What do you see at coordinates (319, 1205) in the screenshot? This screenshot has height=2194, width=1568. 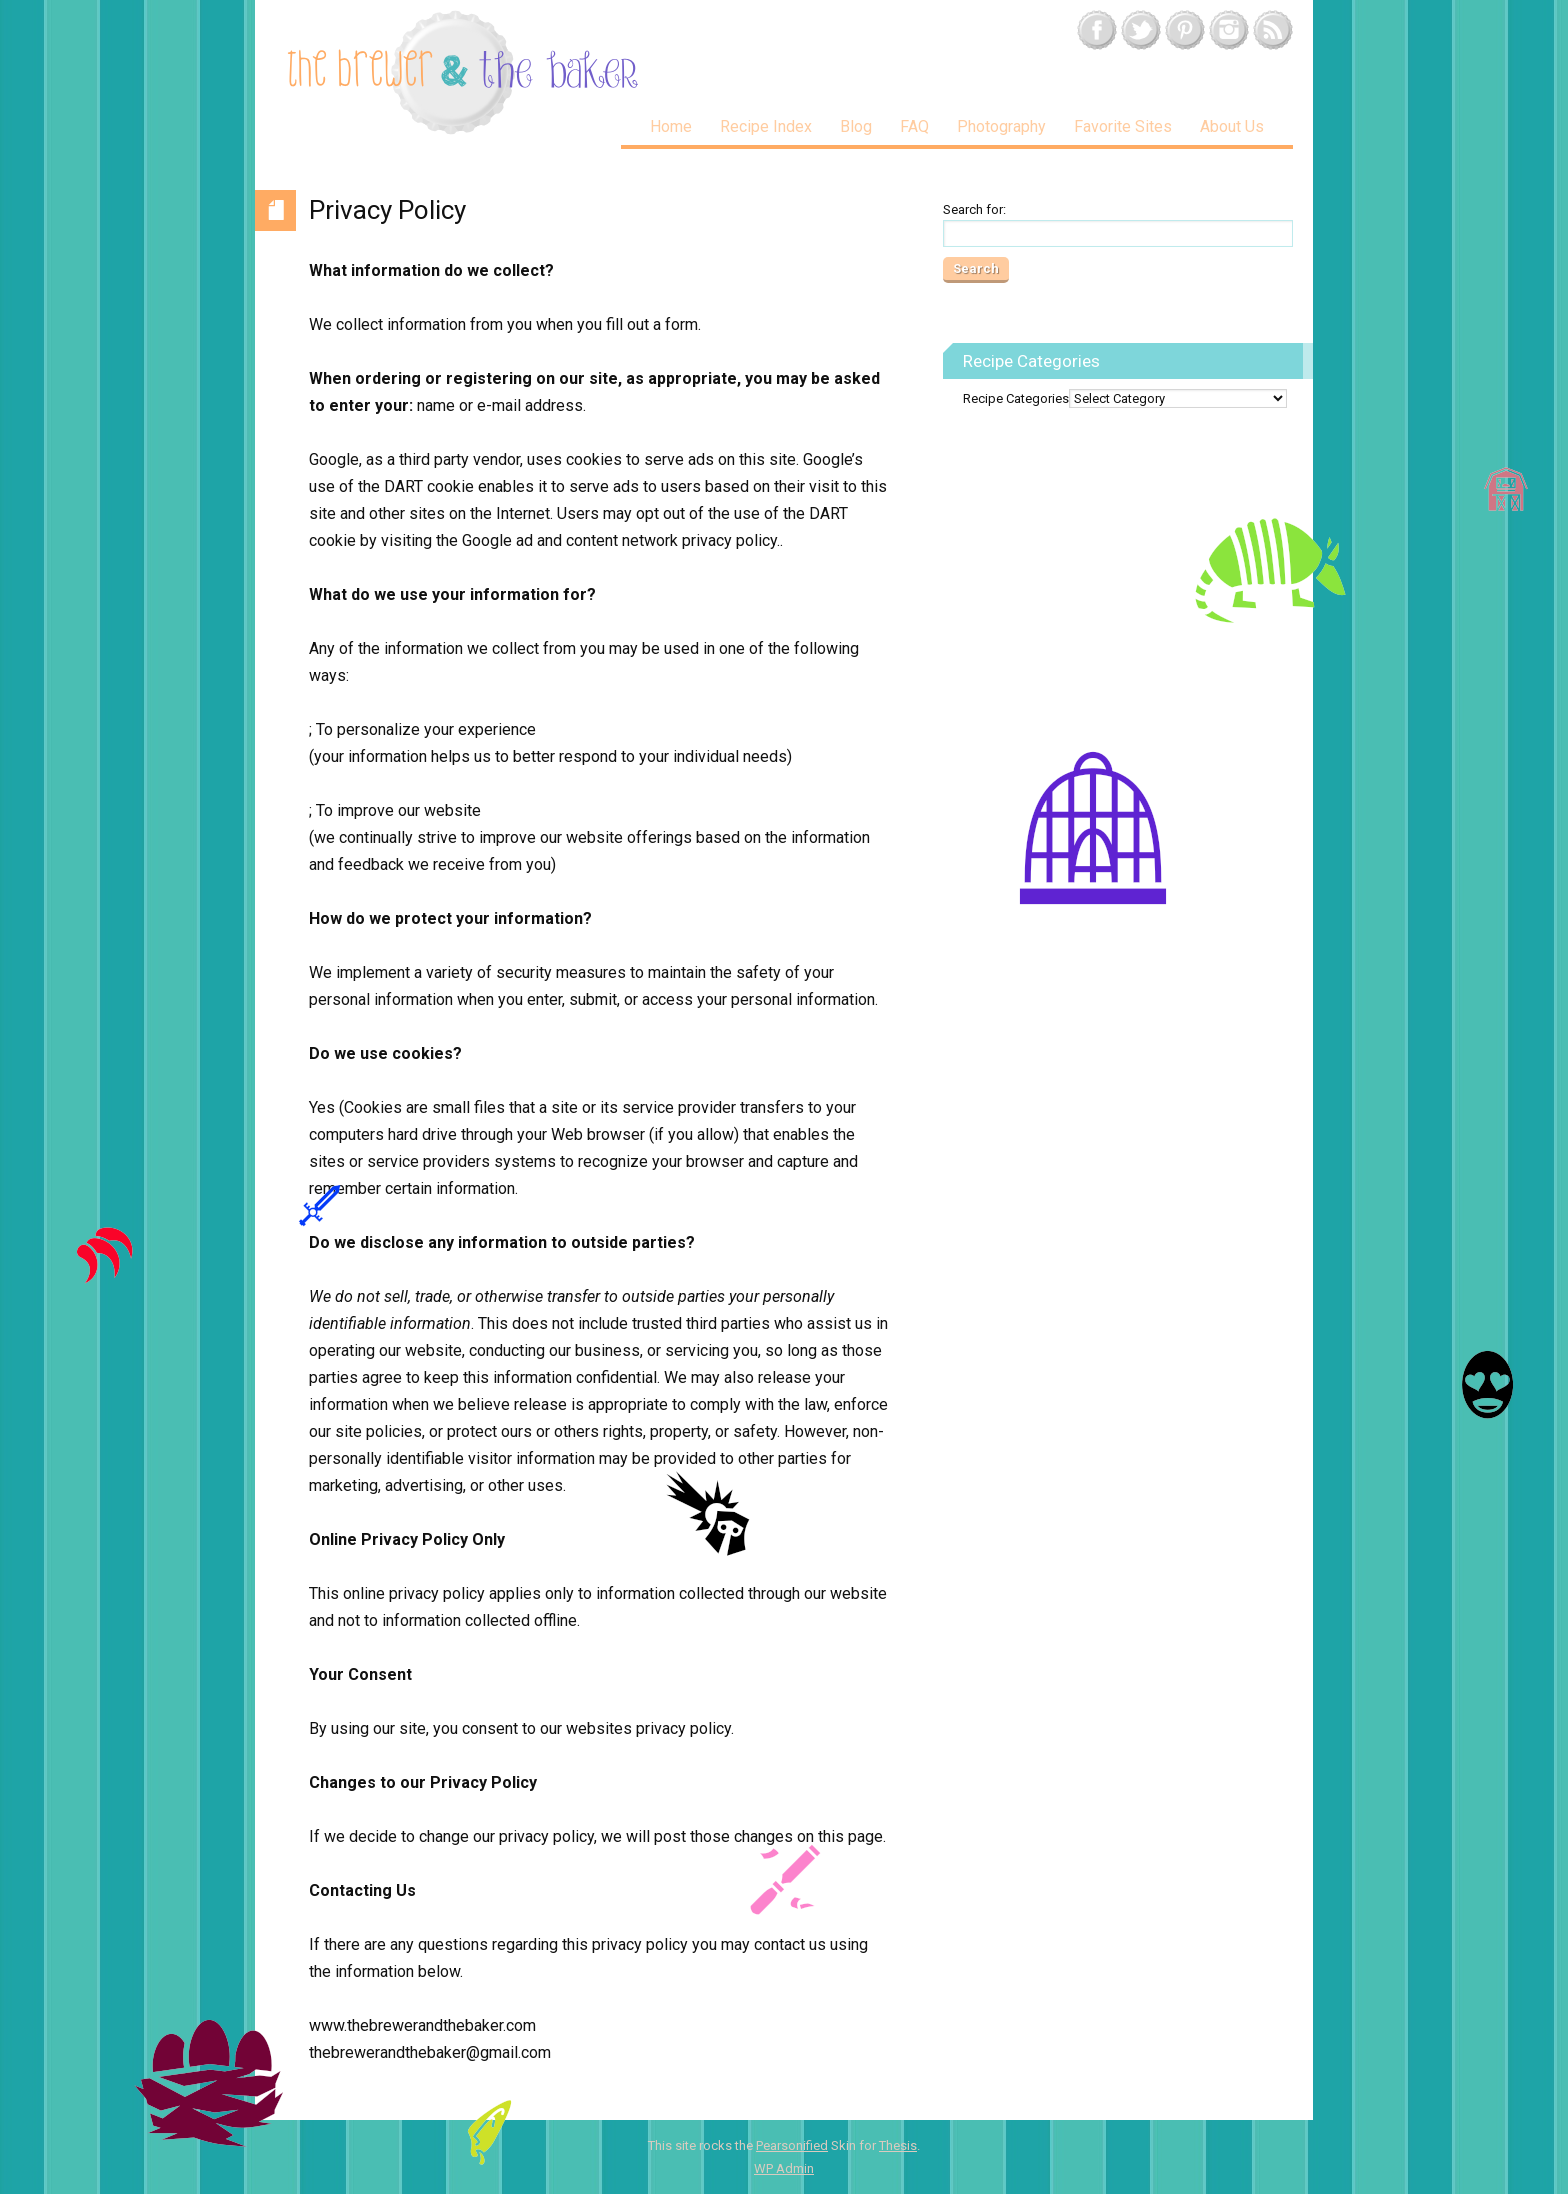 I see `equip or select a sword weapon` at bounding box center [319, 1205].